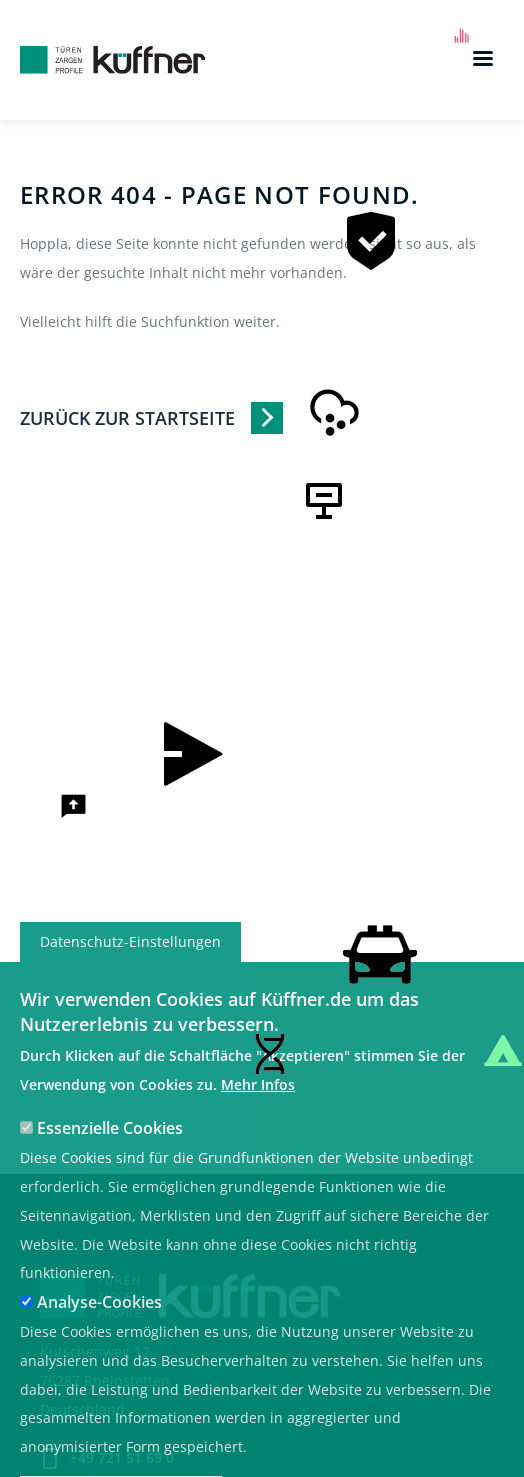  Describe the element at coordinates (73, 805) in the screenshot. I see `upload a file to the conversation` at that location.